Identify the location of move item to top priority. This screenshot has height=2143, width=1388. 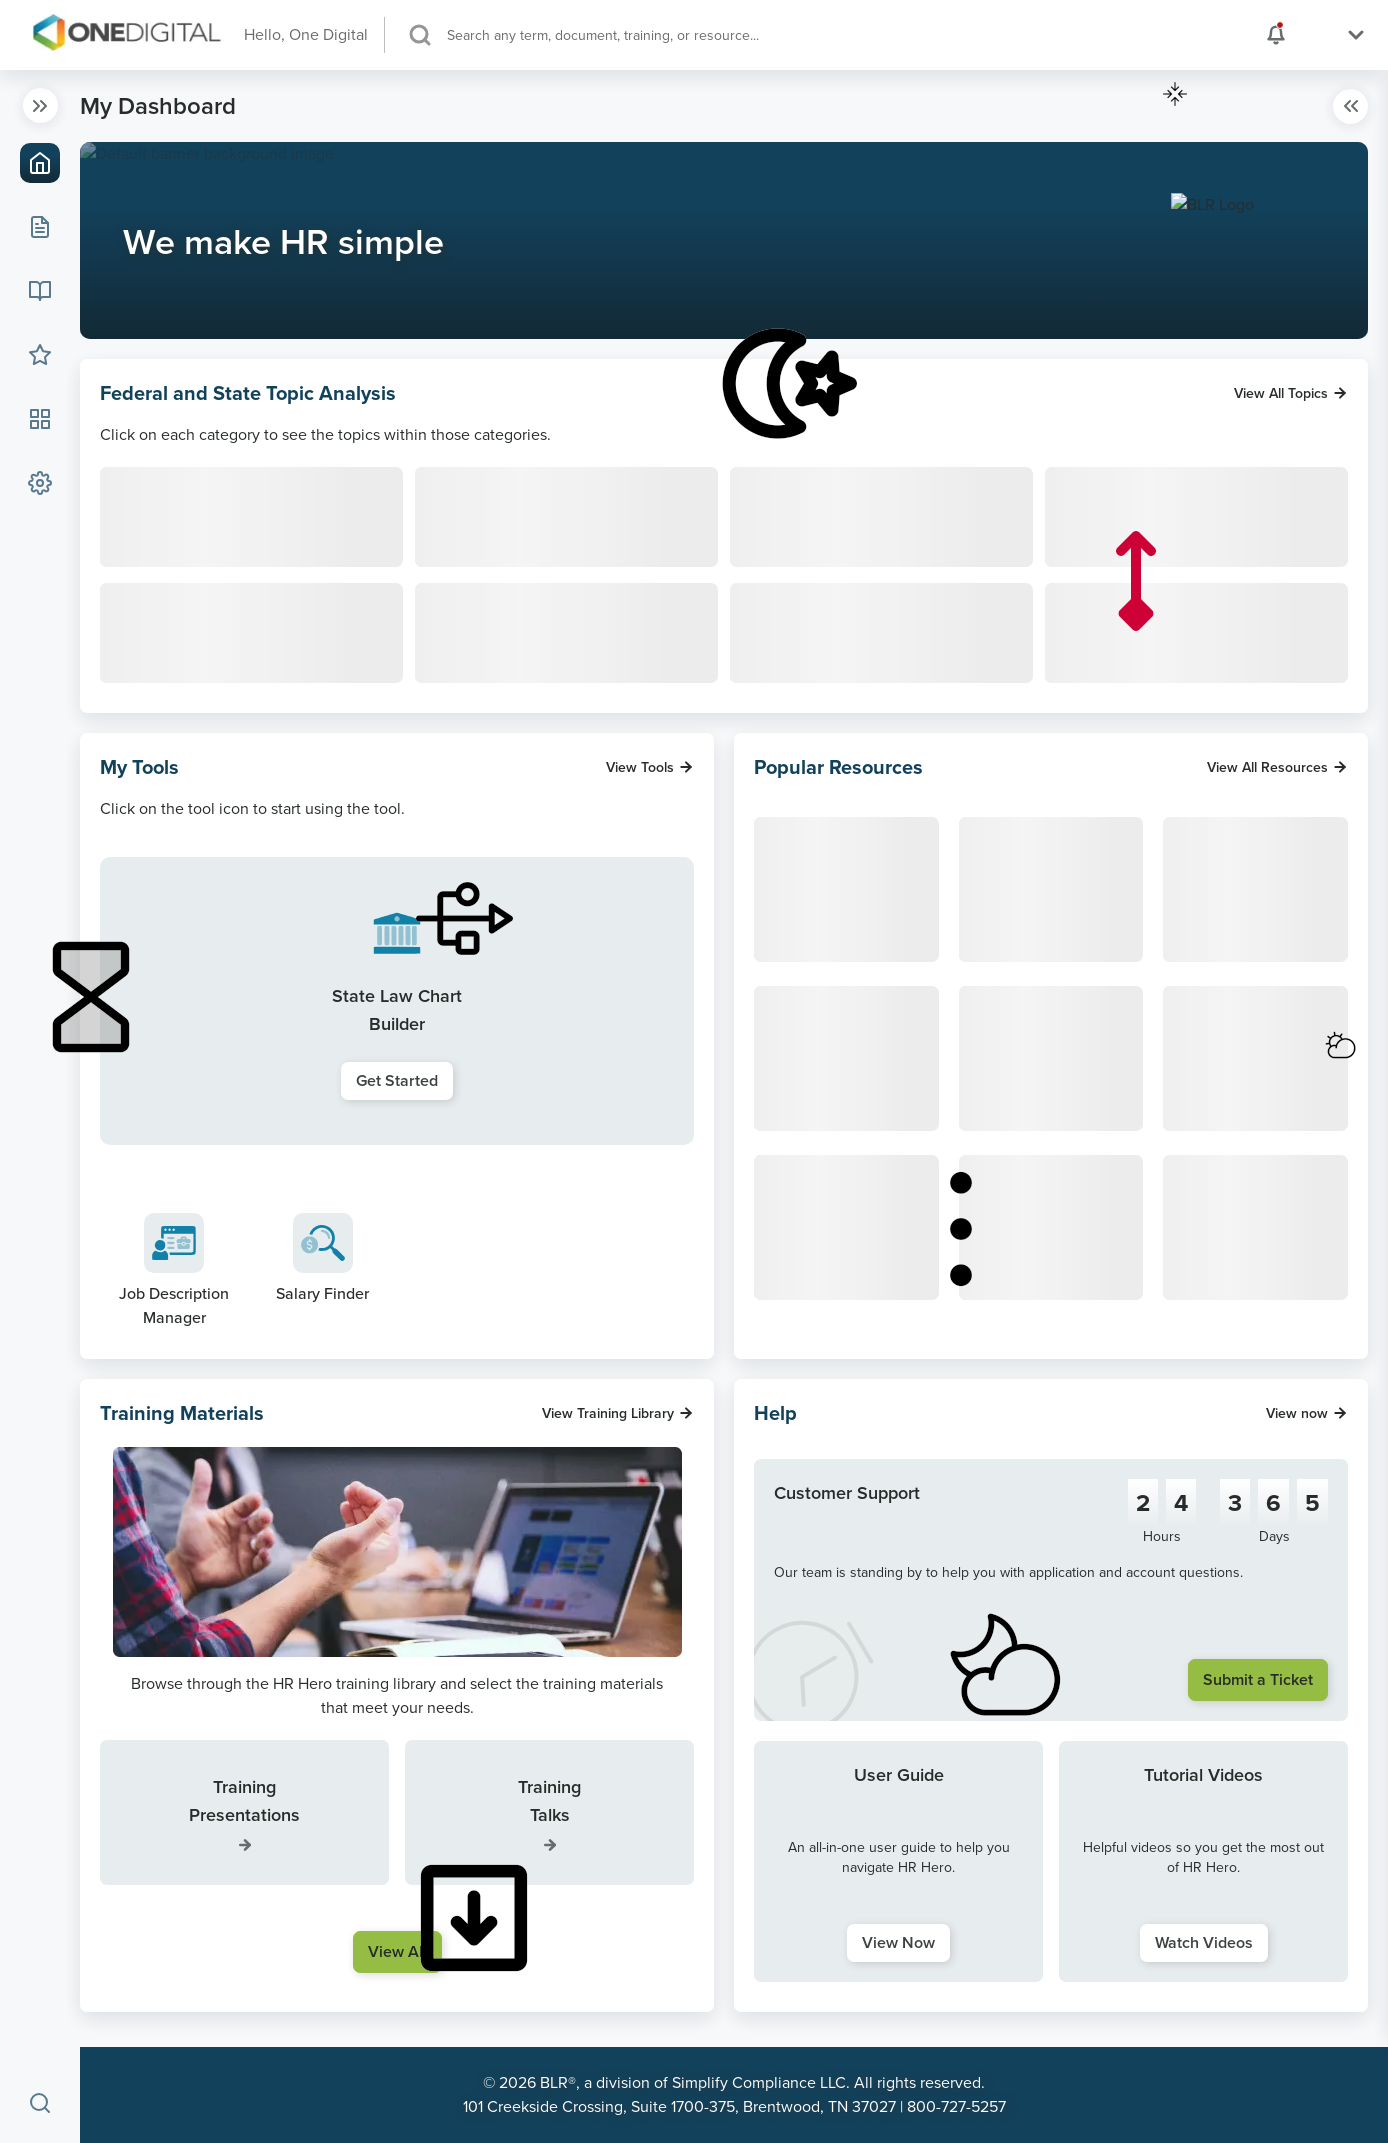
(1136, 581).